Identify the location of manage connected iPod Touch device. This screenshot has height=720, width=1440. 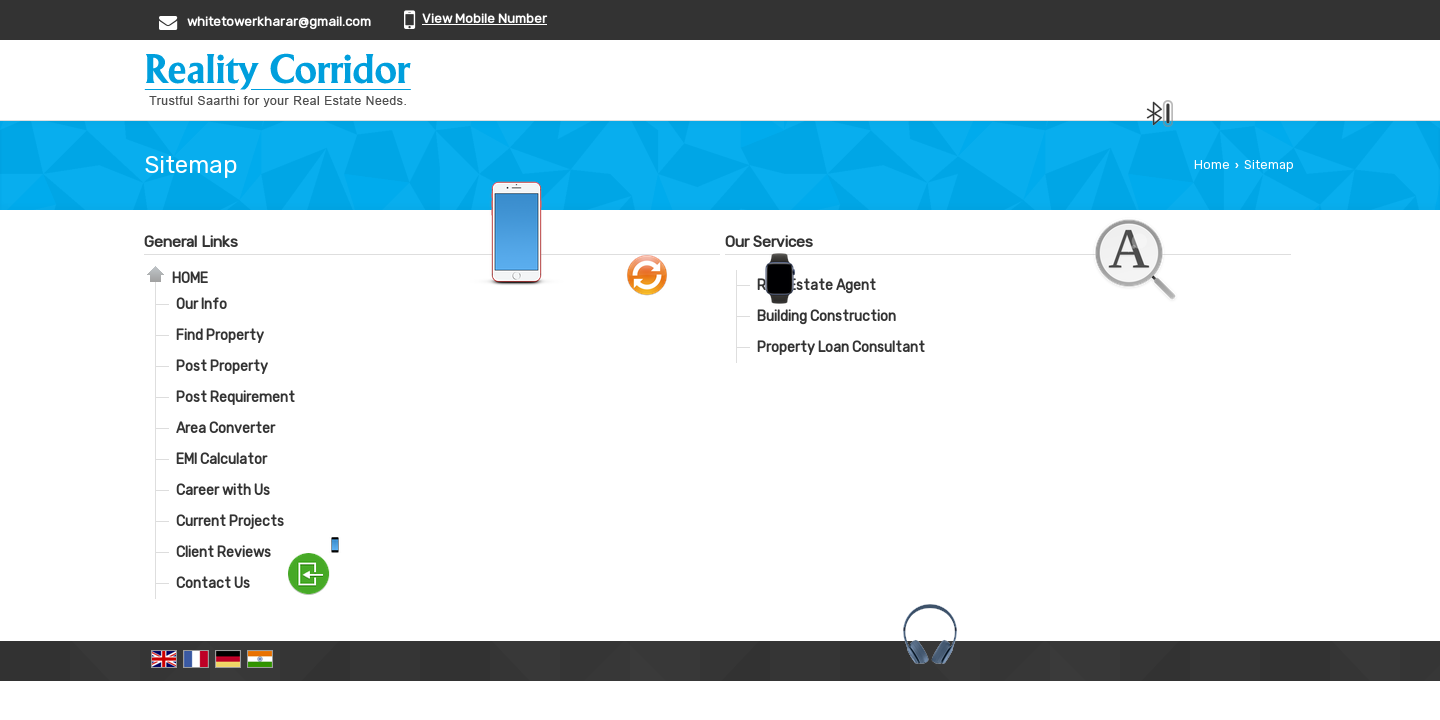
(335, 545).